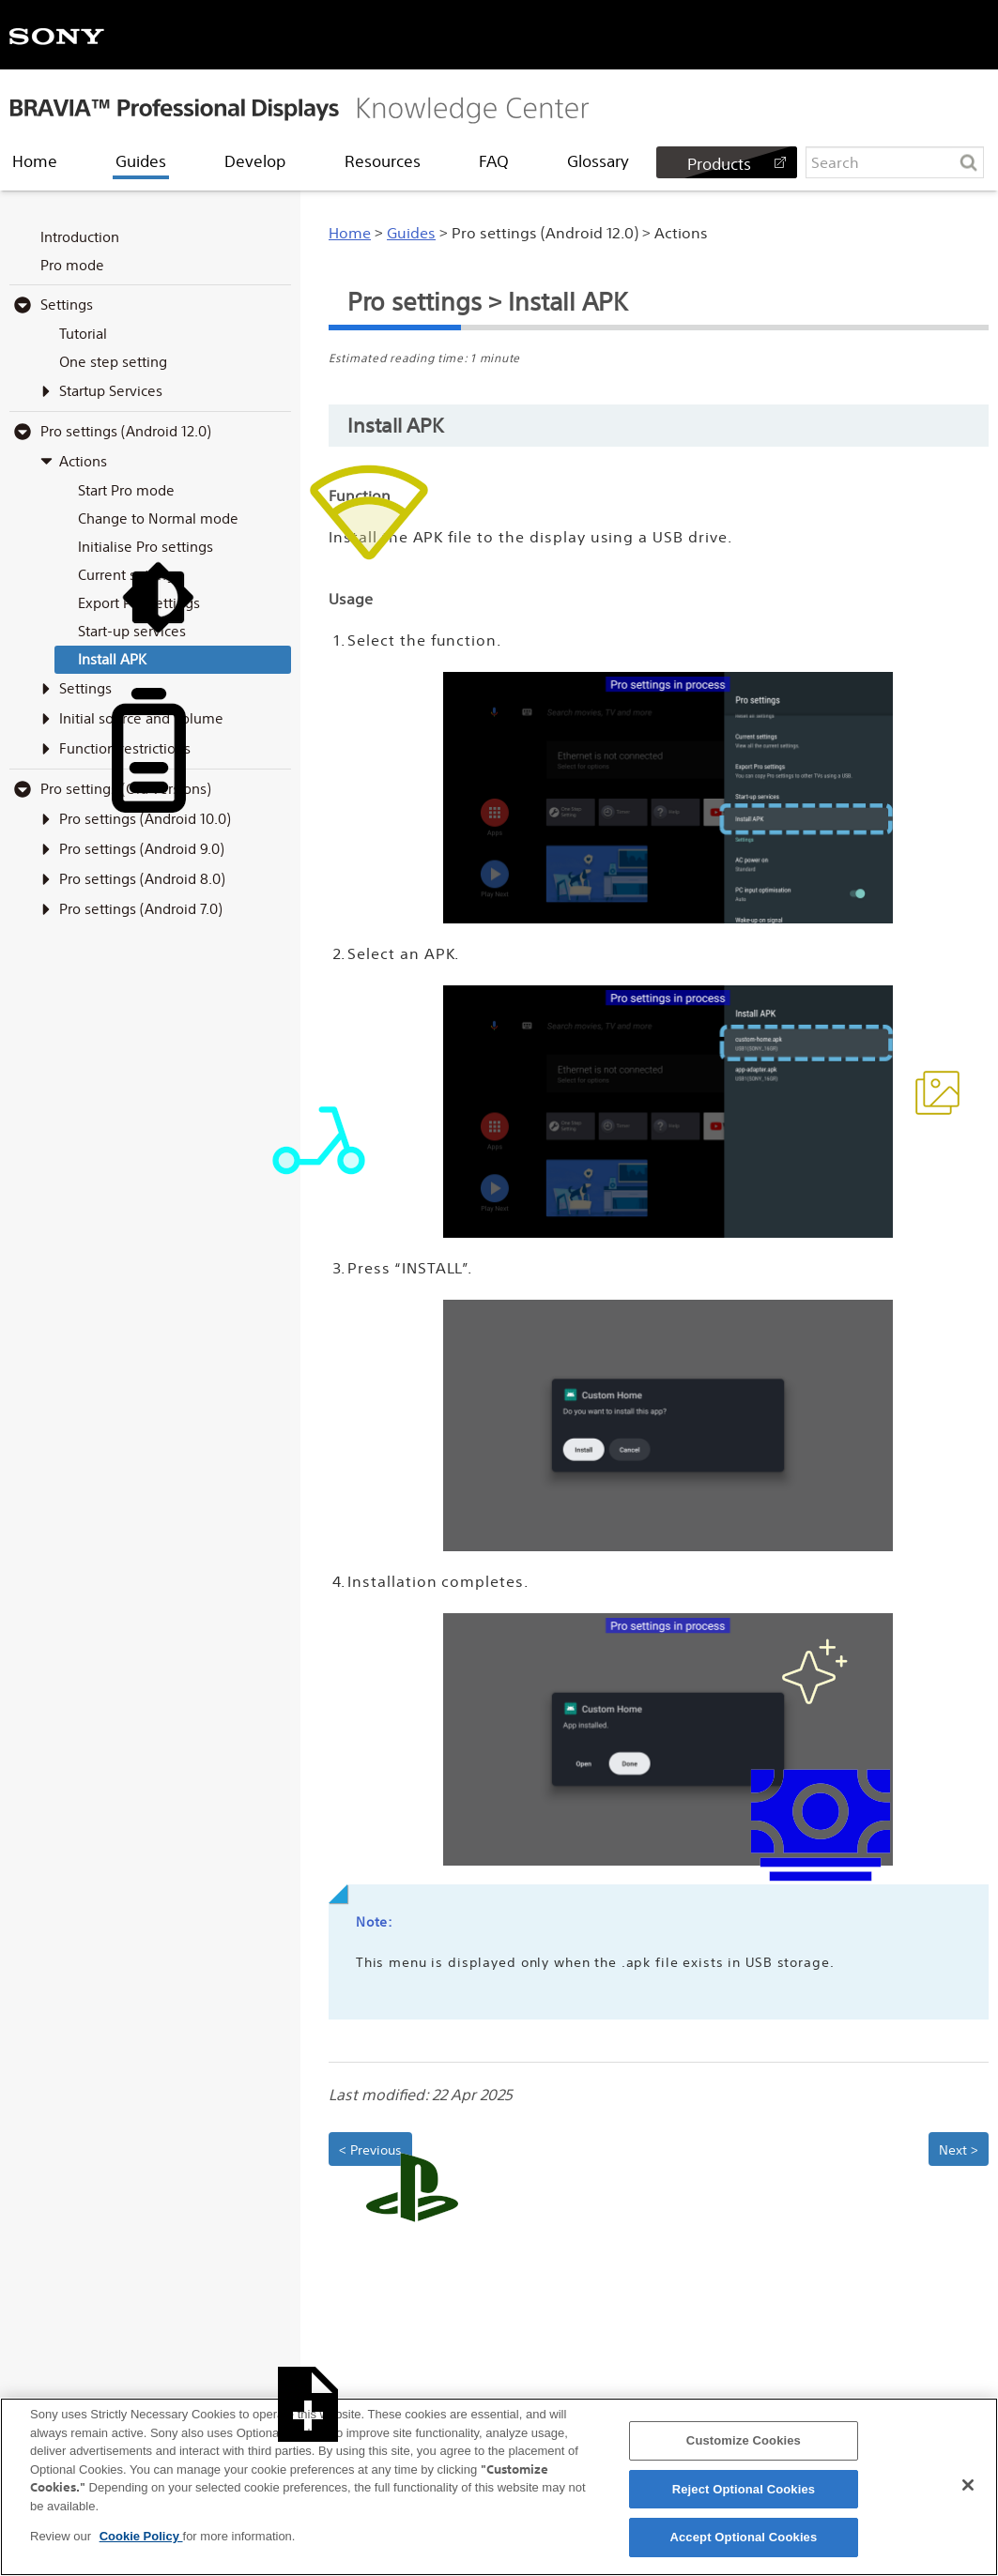  What do you see at coordinates (158, 597) in the screenshot?
I see `adjust display brightness settings` at bounding box center [158, 597].